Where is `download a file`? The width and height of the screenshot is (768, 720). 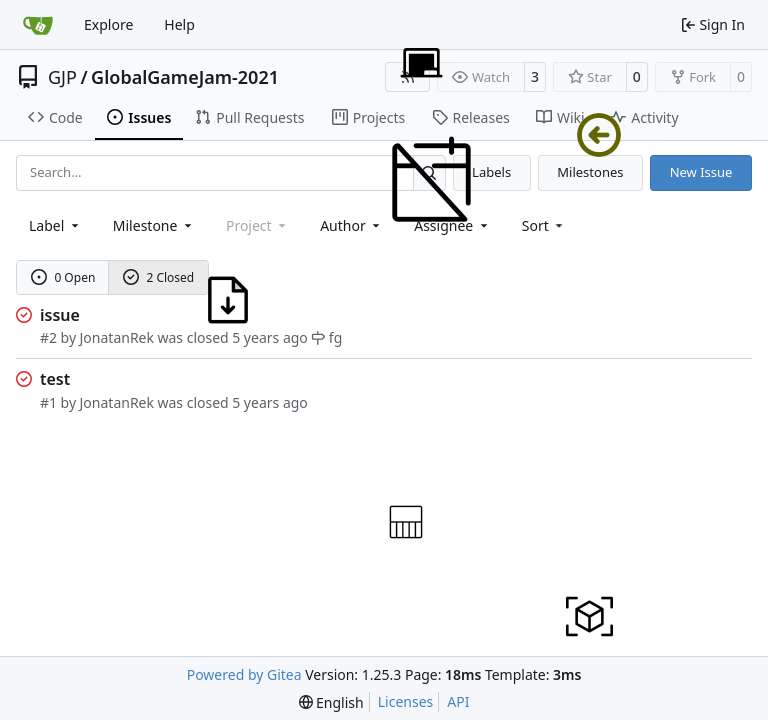 download a file is located at coordinates (228, 300).